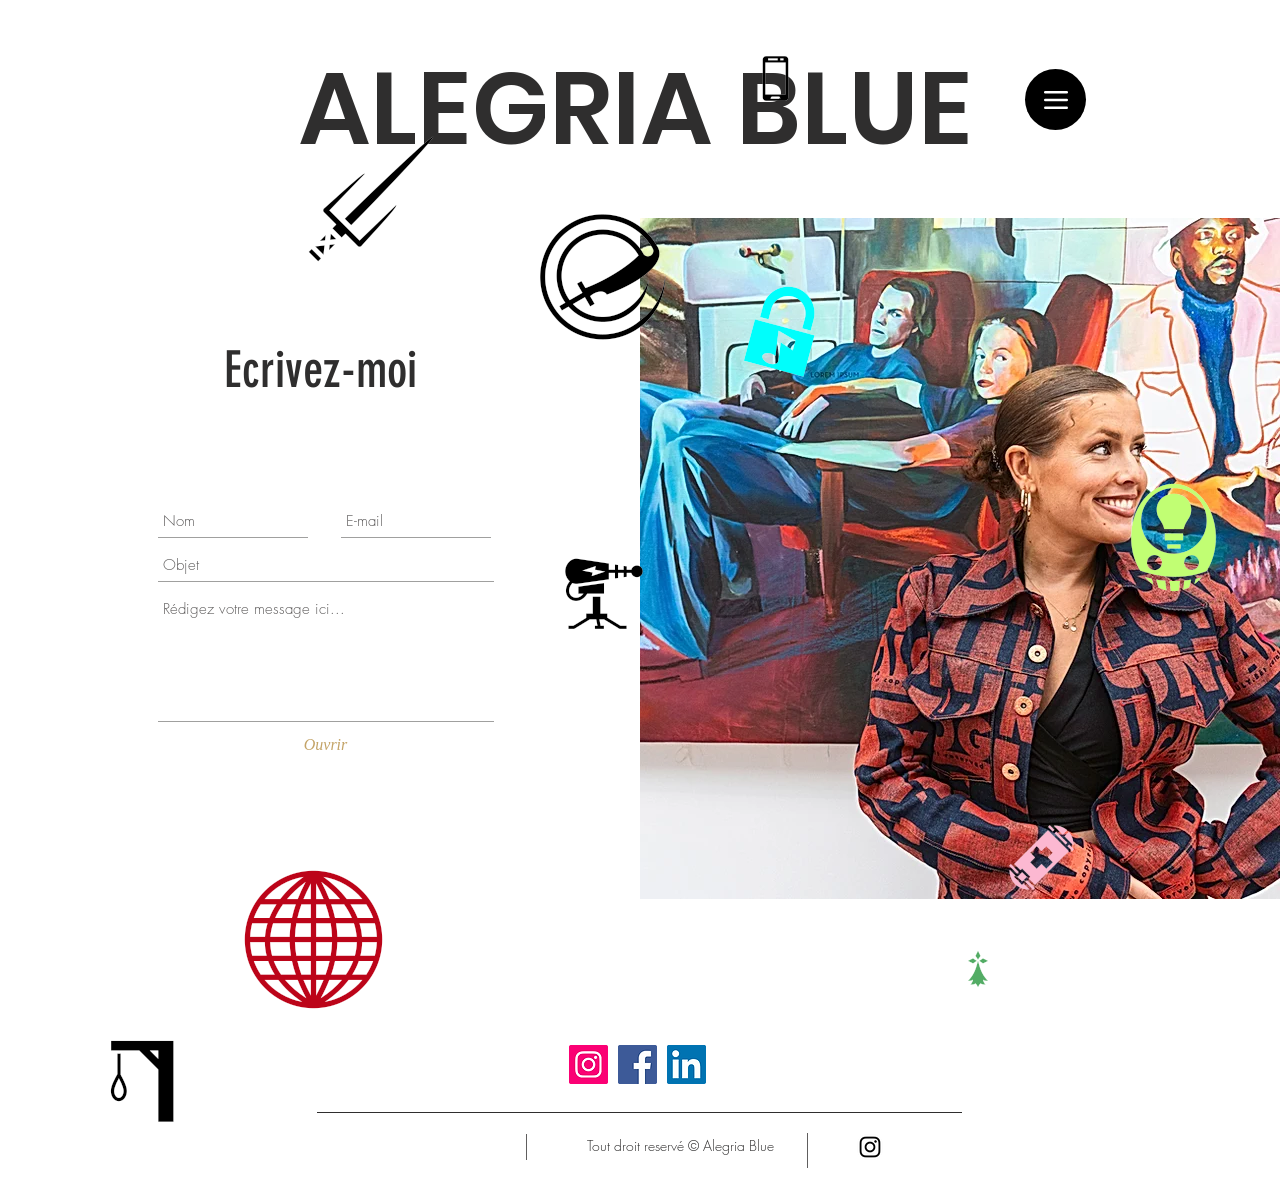 This screenshot has width=1280, height=1204. I want to click on heraldic ermine symbol used in coat of arms or crest designs, so click(978, 969).